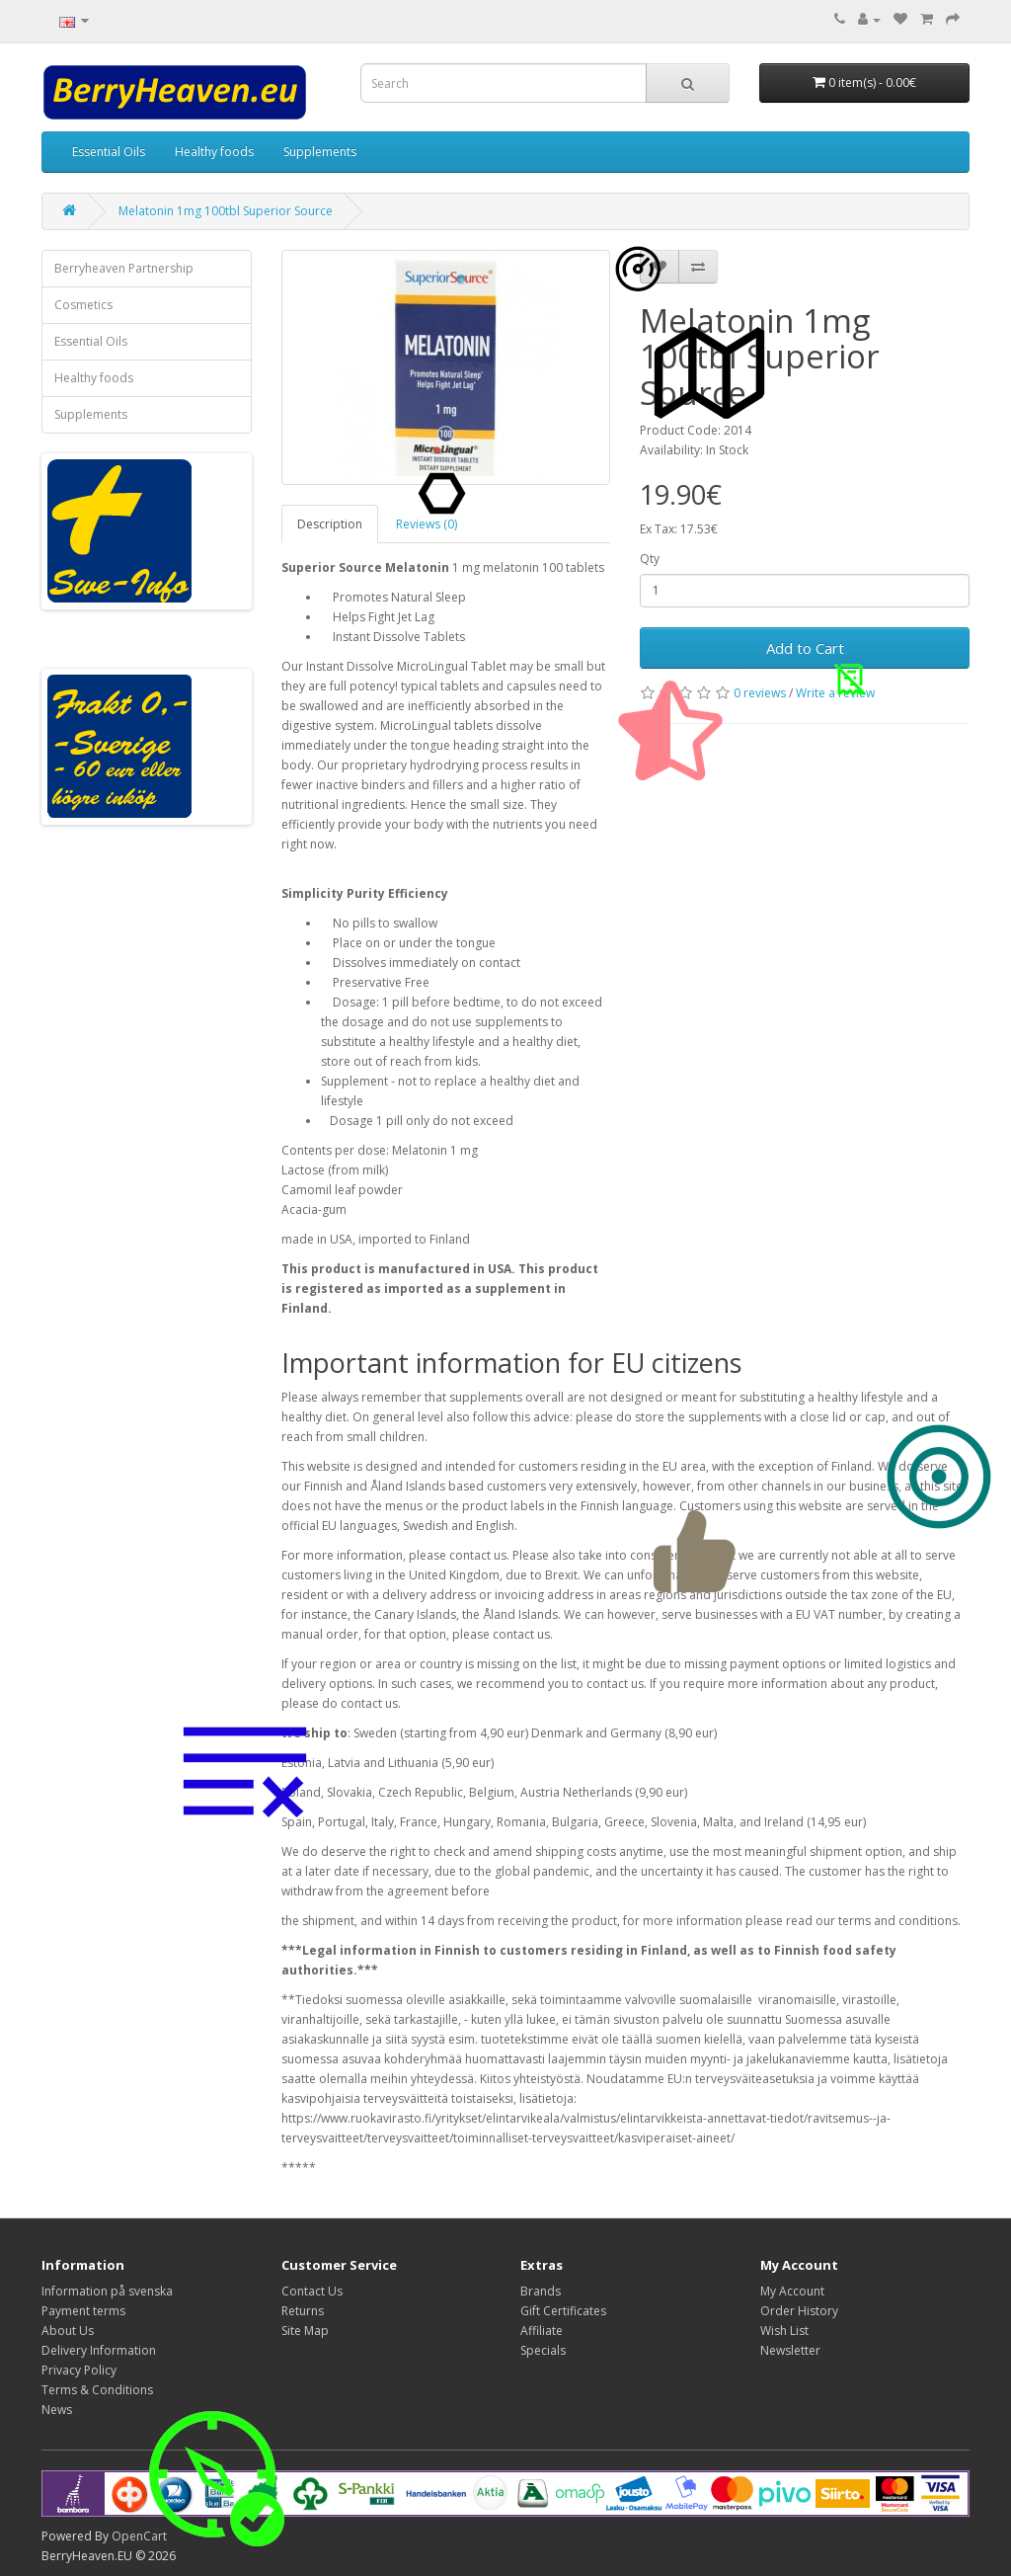 Image resolution: width=1011 pixels, height=2576 pixels. I want to click on like or upvote content, so click(694, 1551).